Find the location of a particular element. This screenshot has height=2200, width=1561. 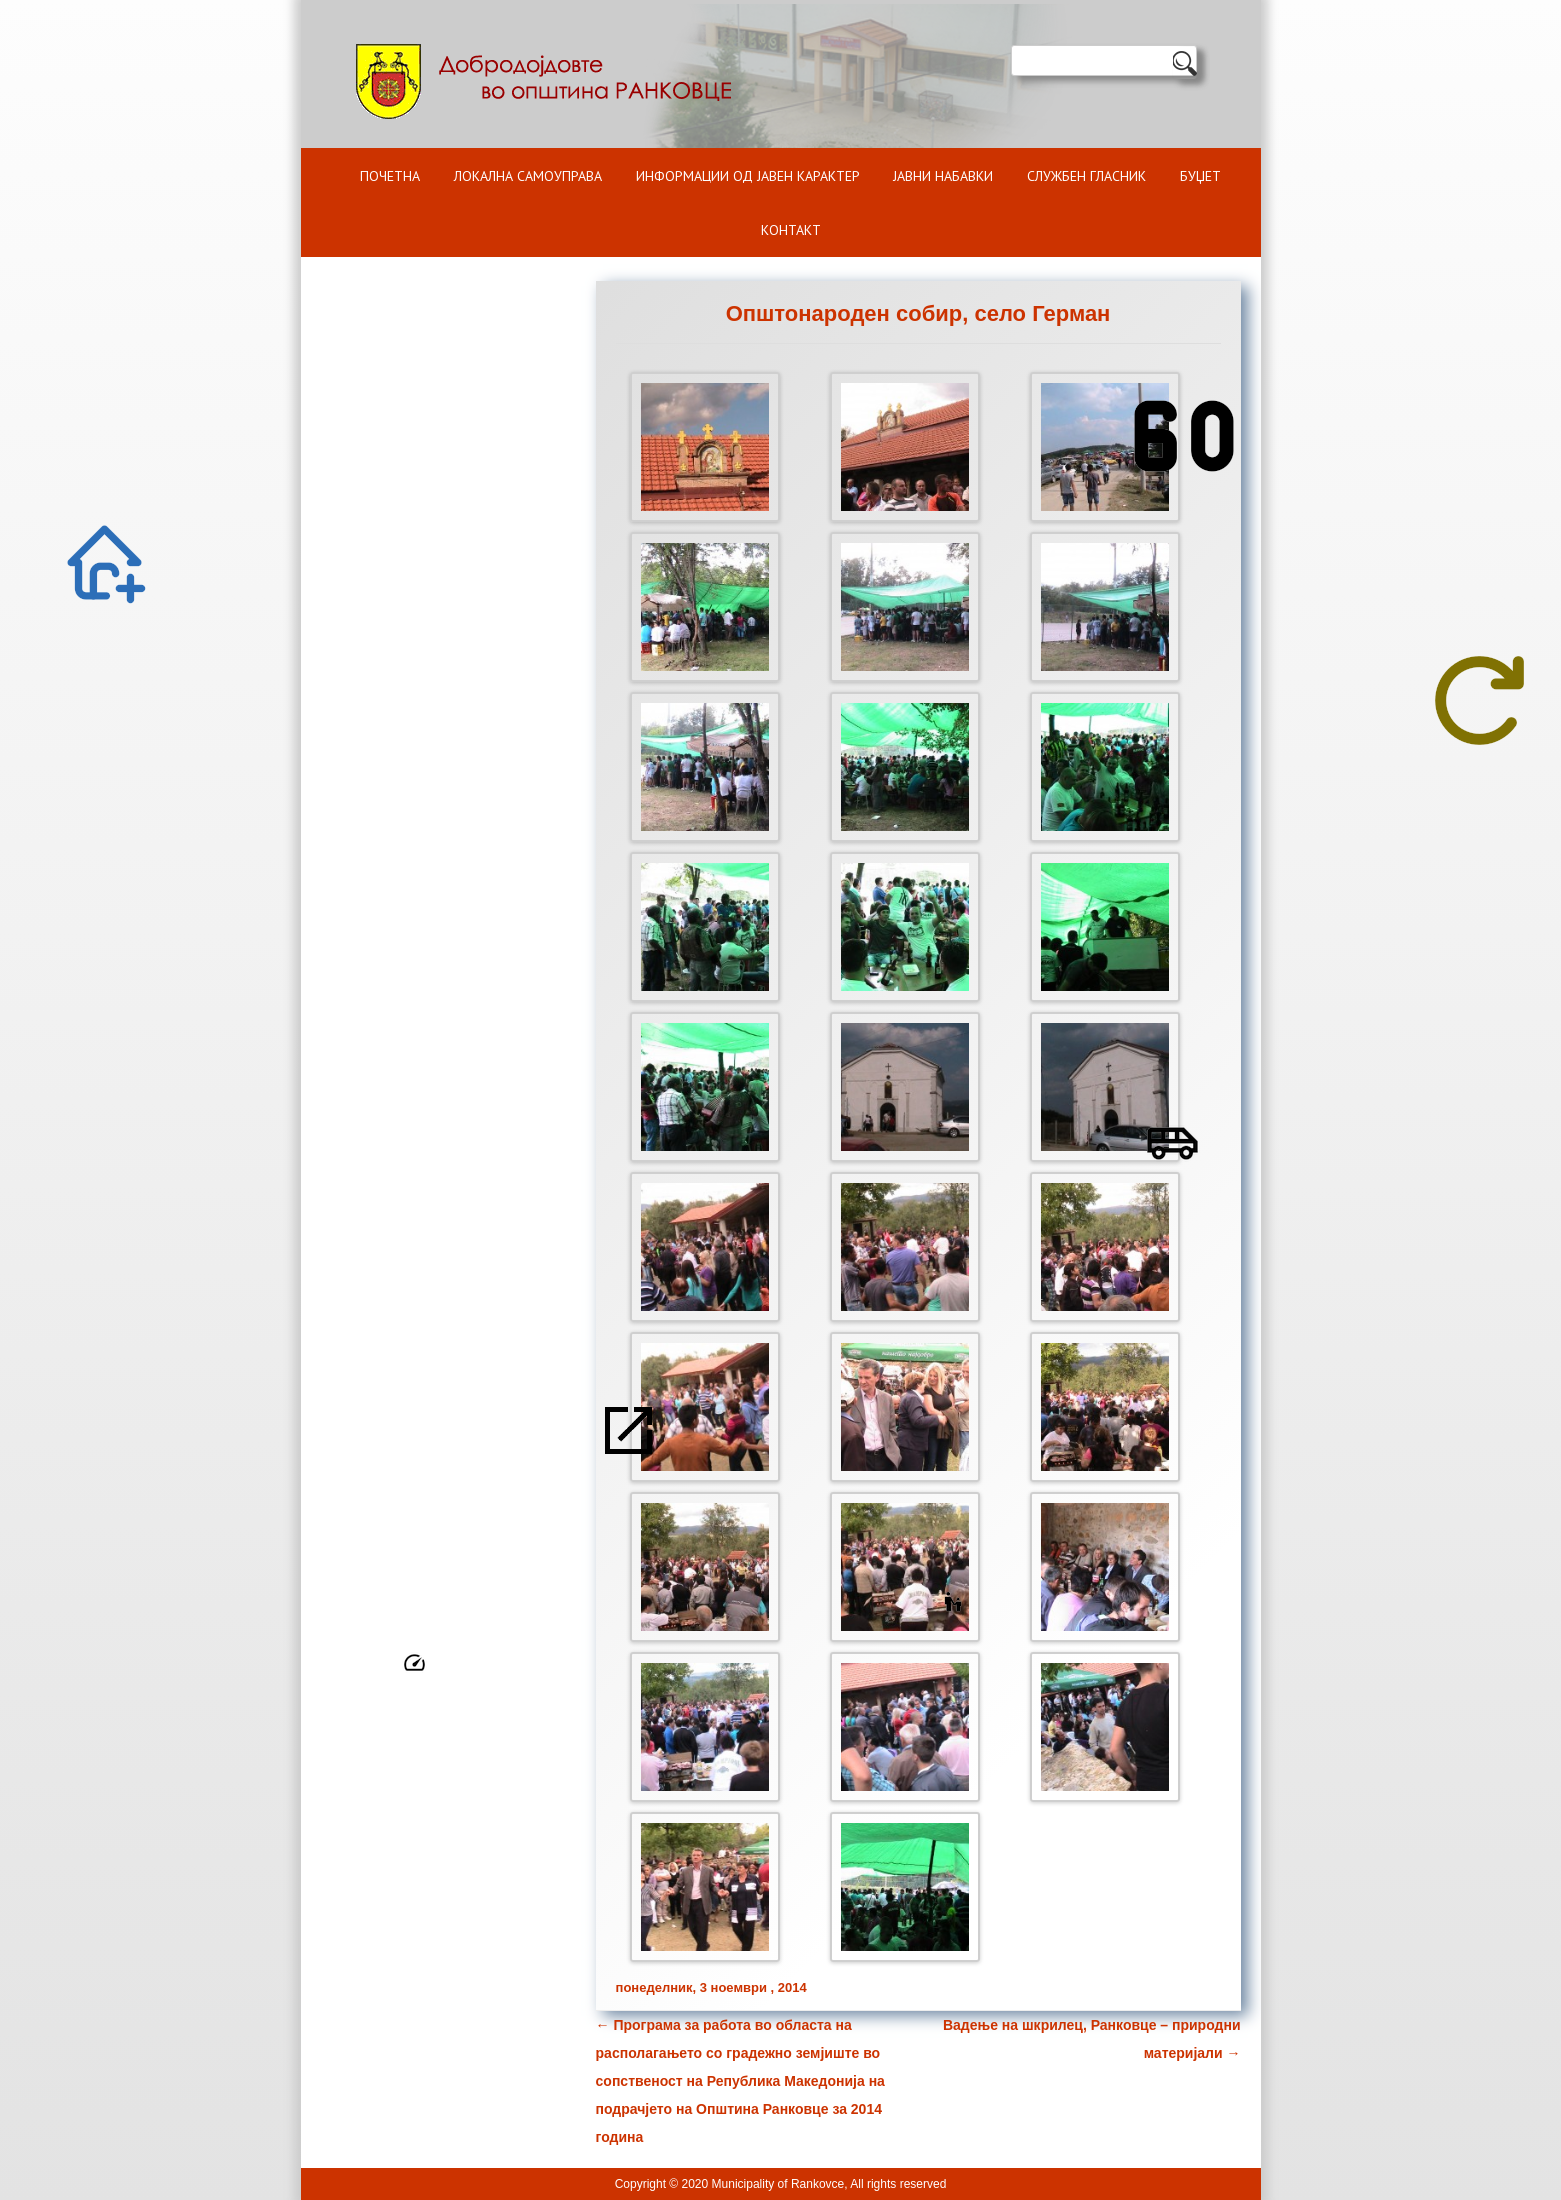

redo the last action is located at coordinates (1479, 700).